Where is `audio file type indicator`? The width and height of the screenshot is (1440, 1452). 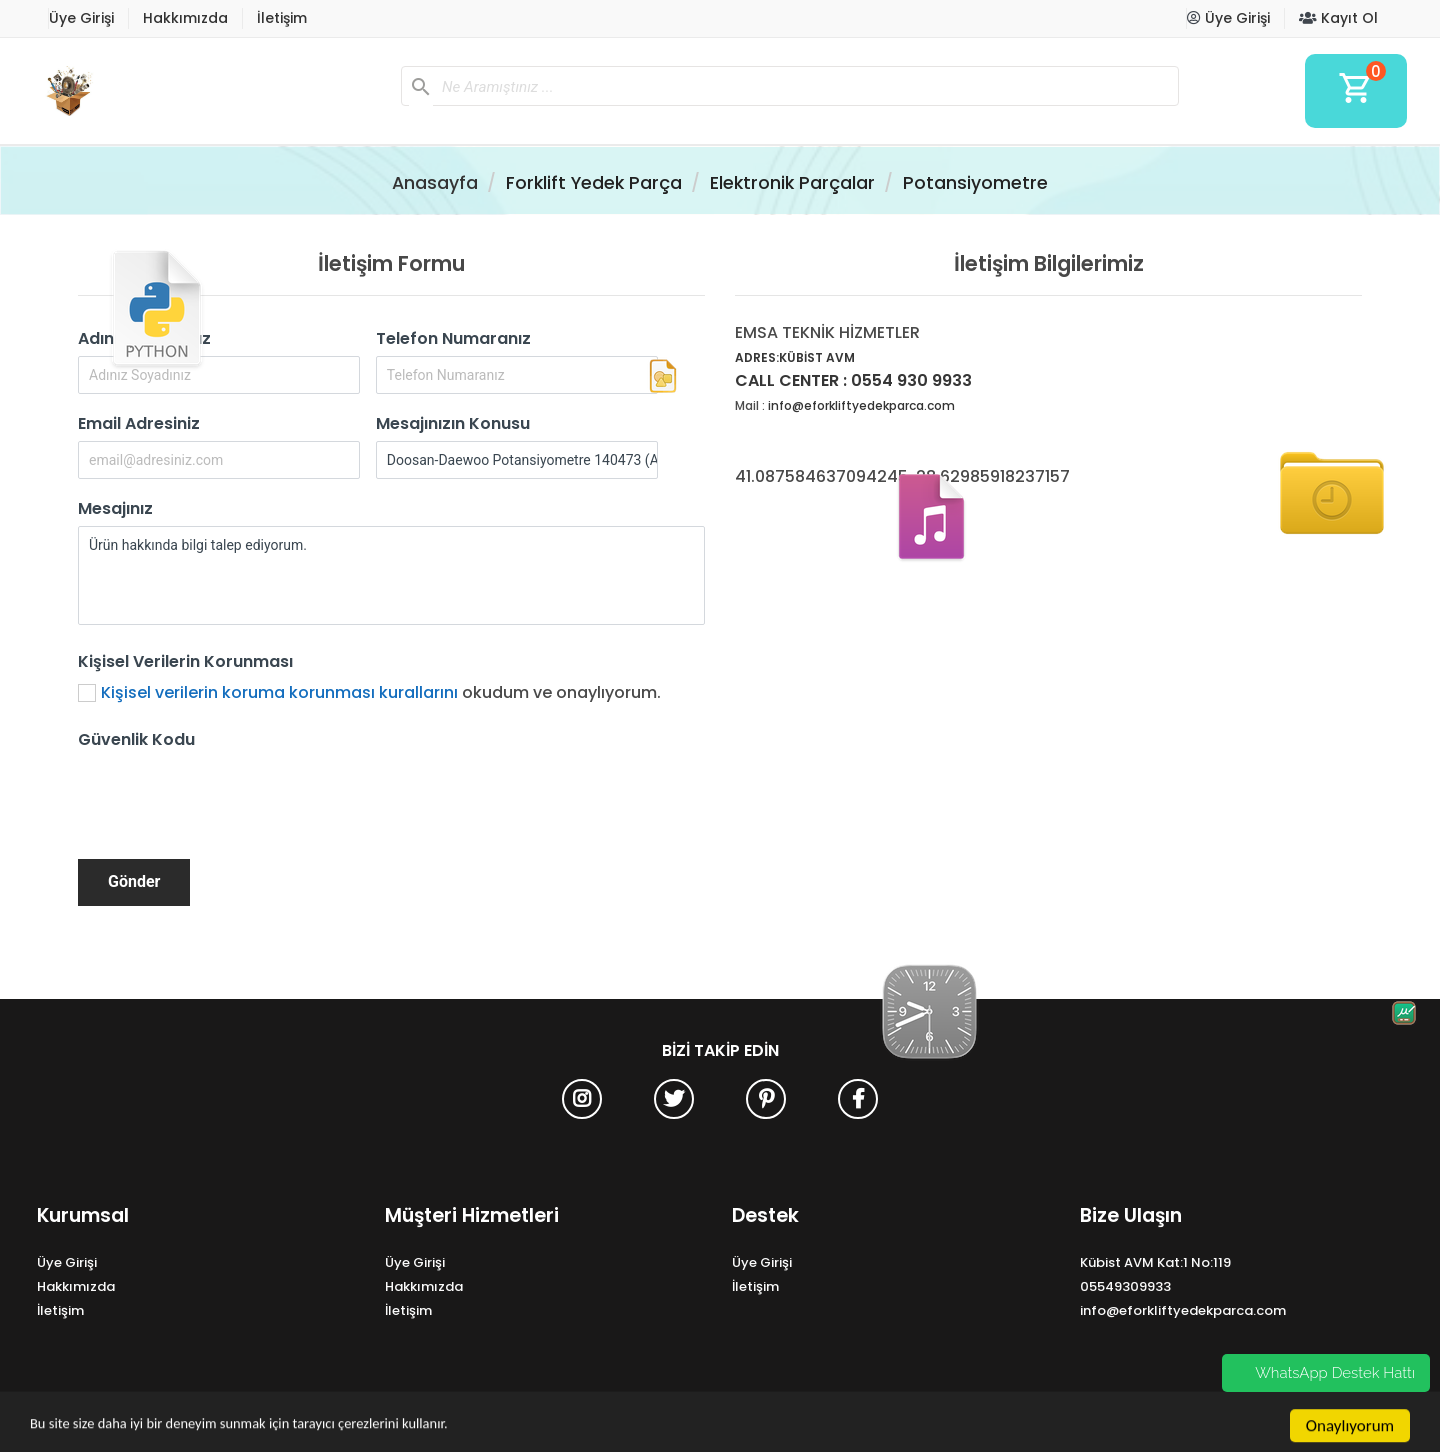 audio file type indicator is located at coordinates (931, 516).